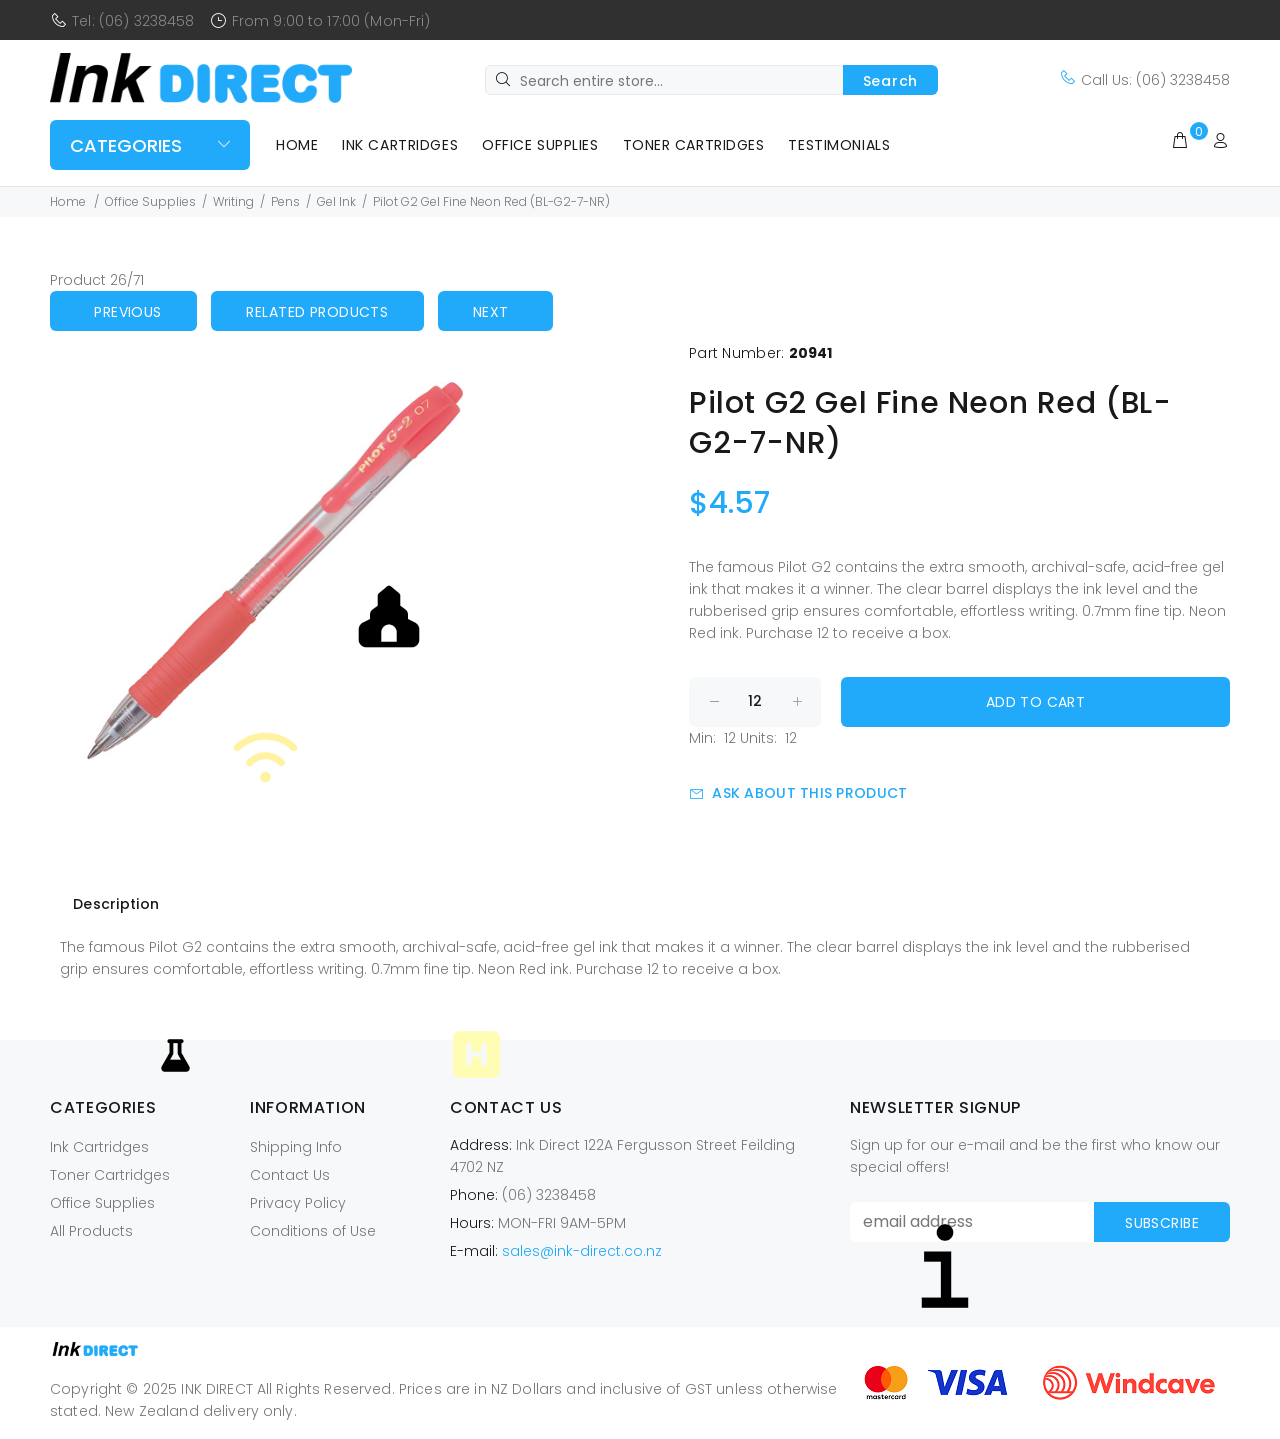  I want to click on indicates strong wifi connection, so click(265, 757).